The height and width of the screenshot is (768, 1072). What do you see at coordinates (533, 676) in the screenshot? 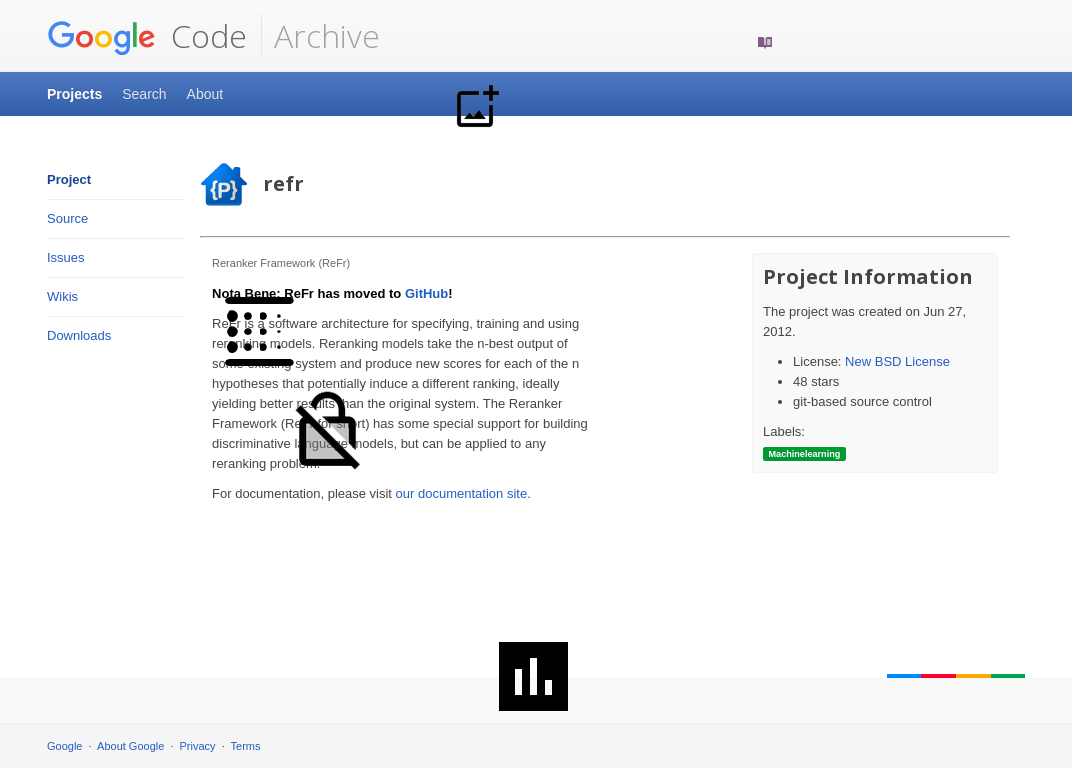
I see `view analytics or performance reports` at bounding box center [533, 676].